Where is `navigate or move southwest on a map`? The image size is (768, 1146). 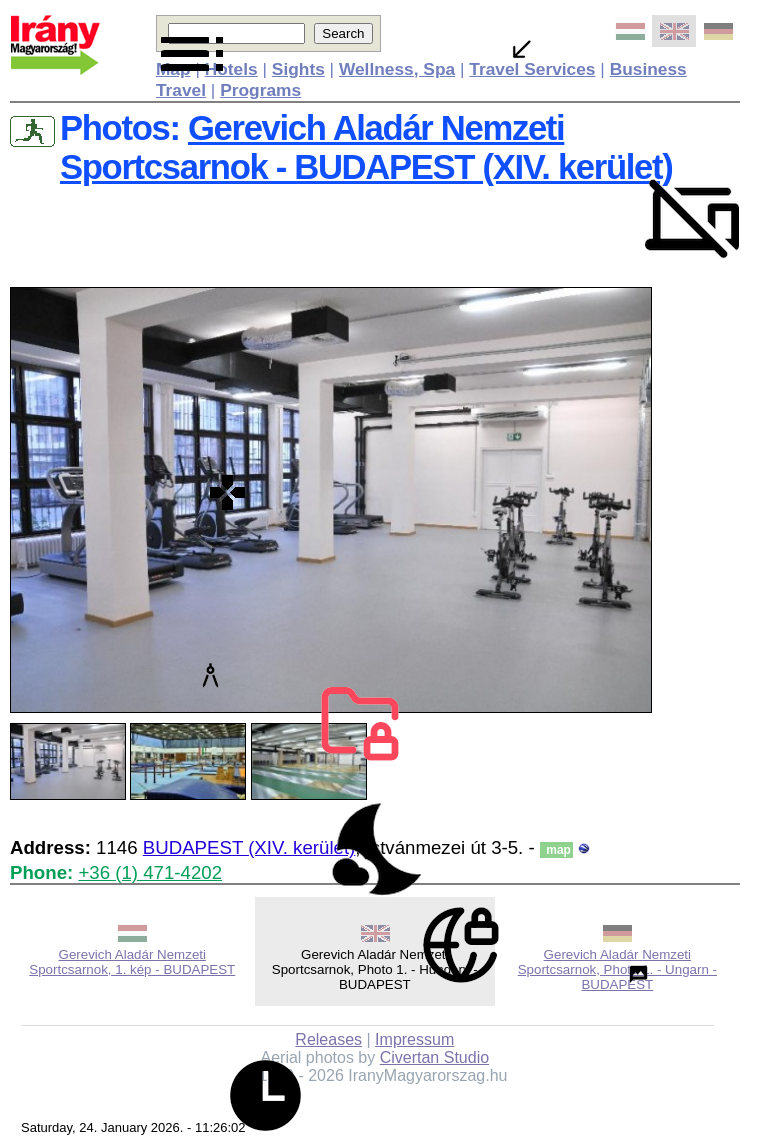
navigate or move southwest on a map is located at coordinates (521, 49).